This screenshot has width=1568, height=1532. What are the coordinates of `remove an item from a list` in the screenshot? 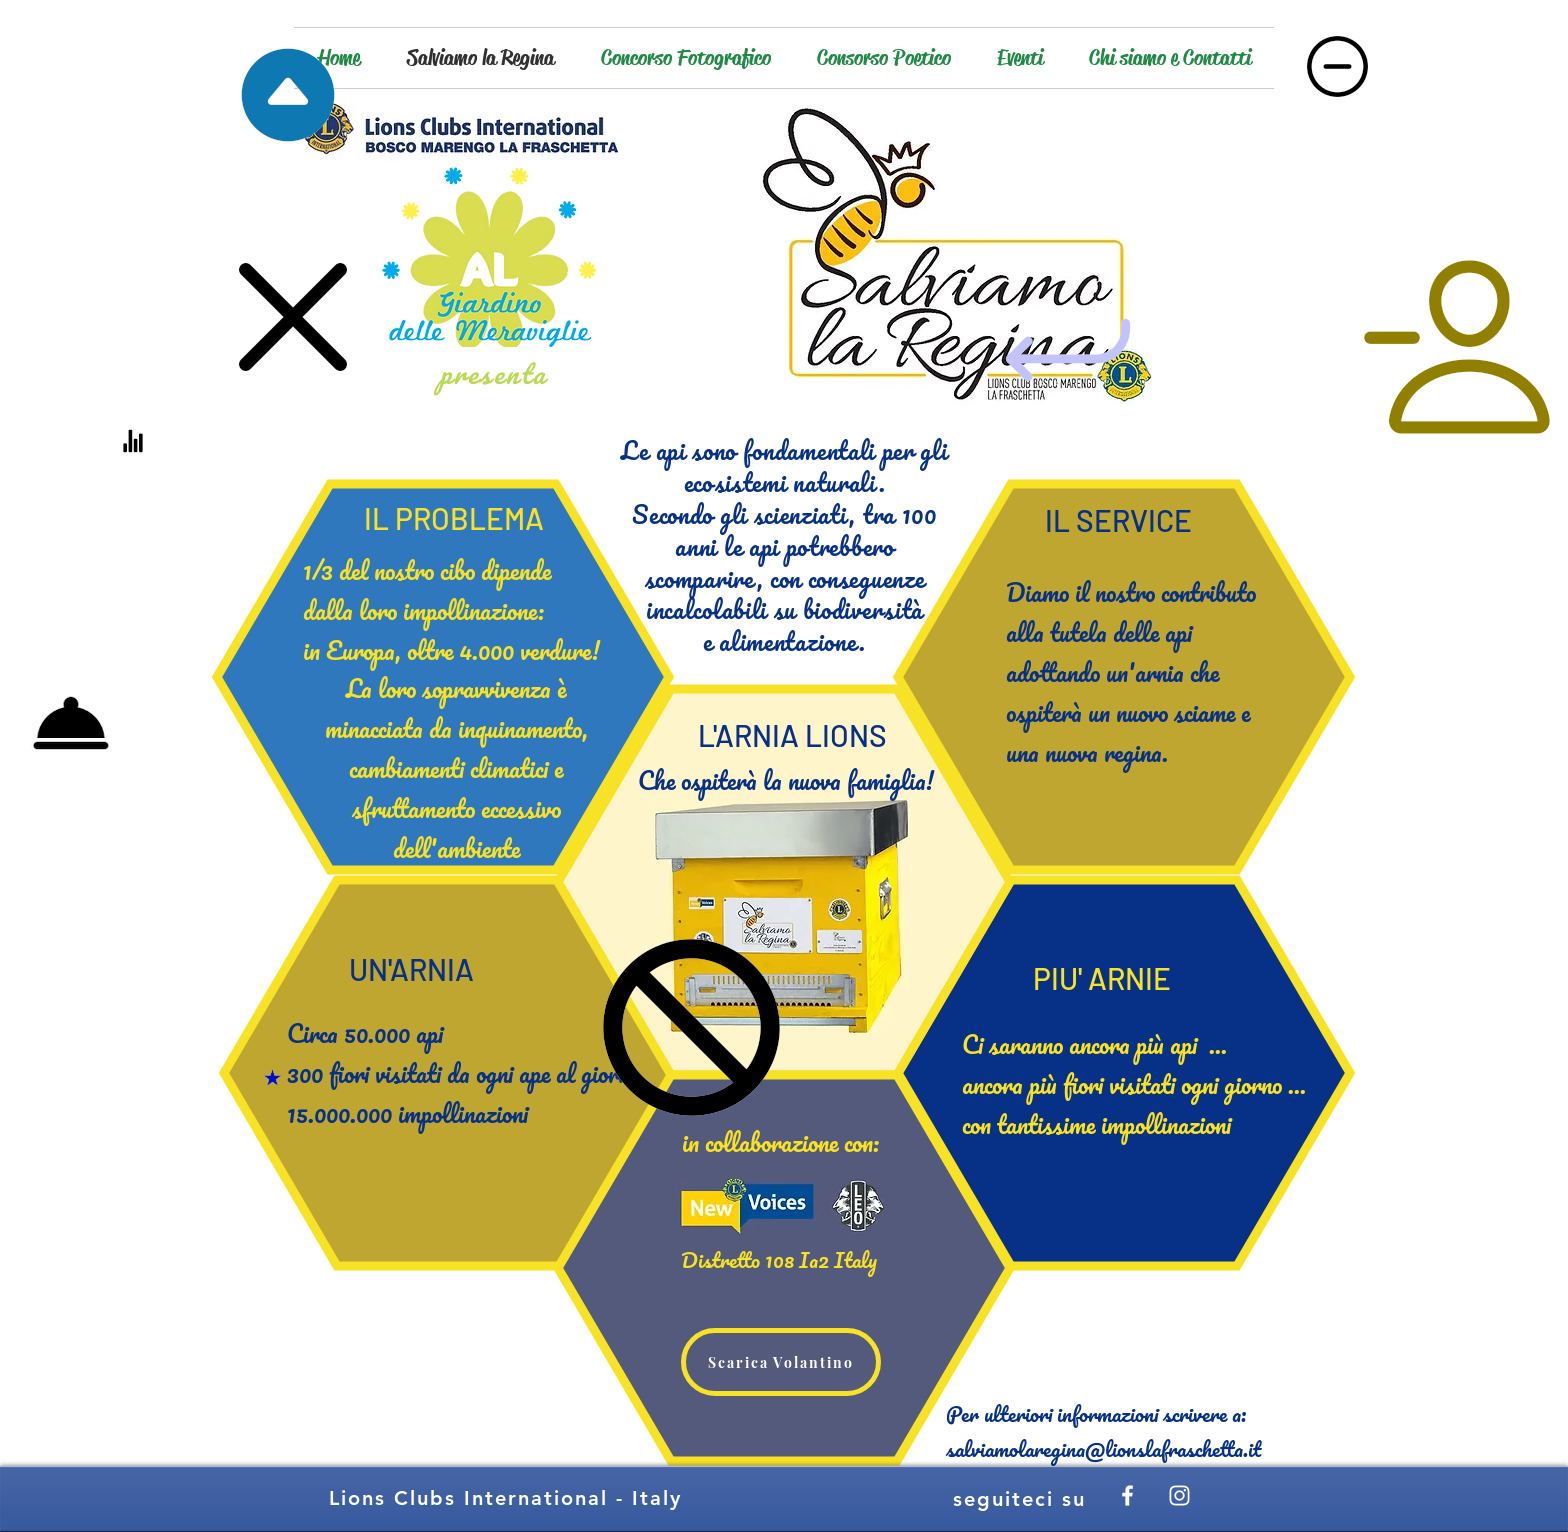 It's located at (1337, 66).